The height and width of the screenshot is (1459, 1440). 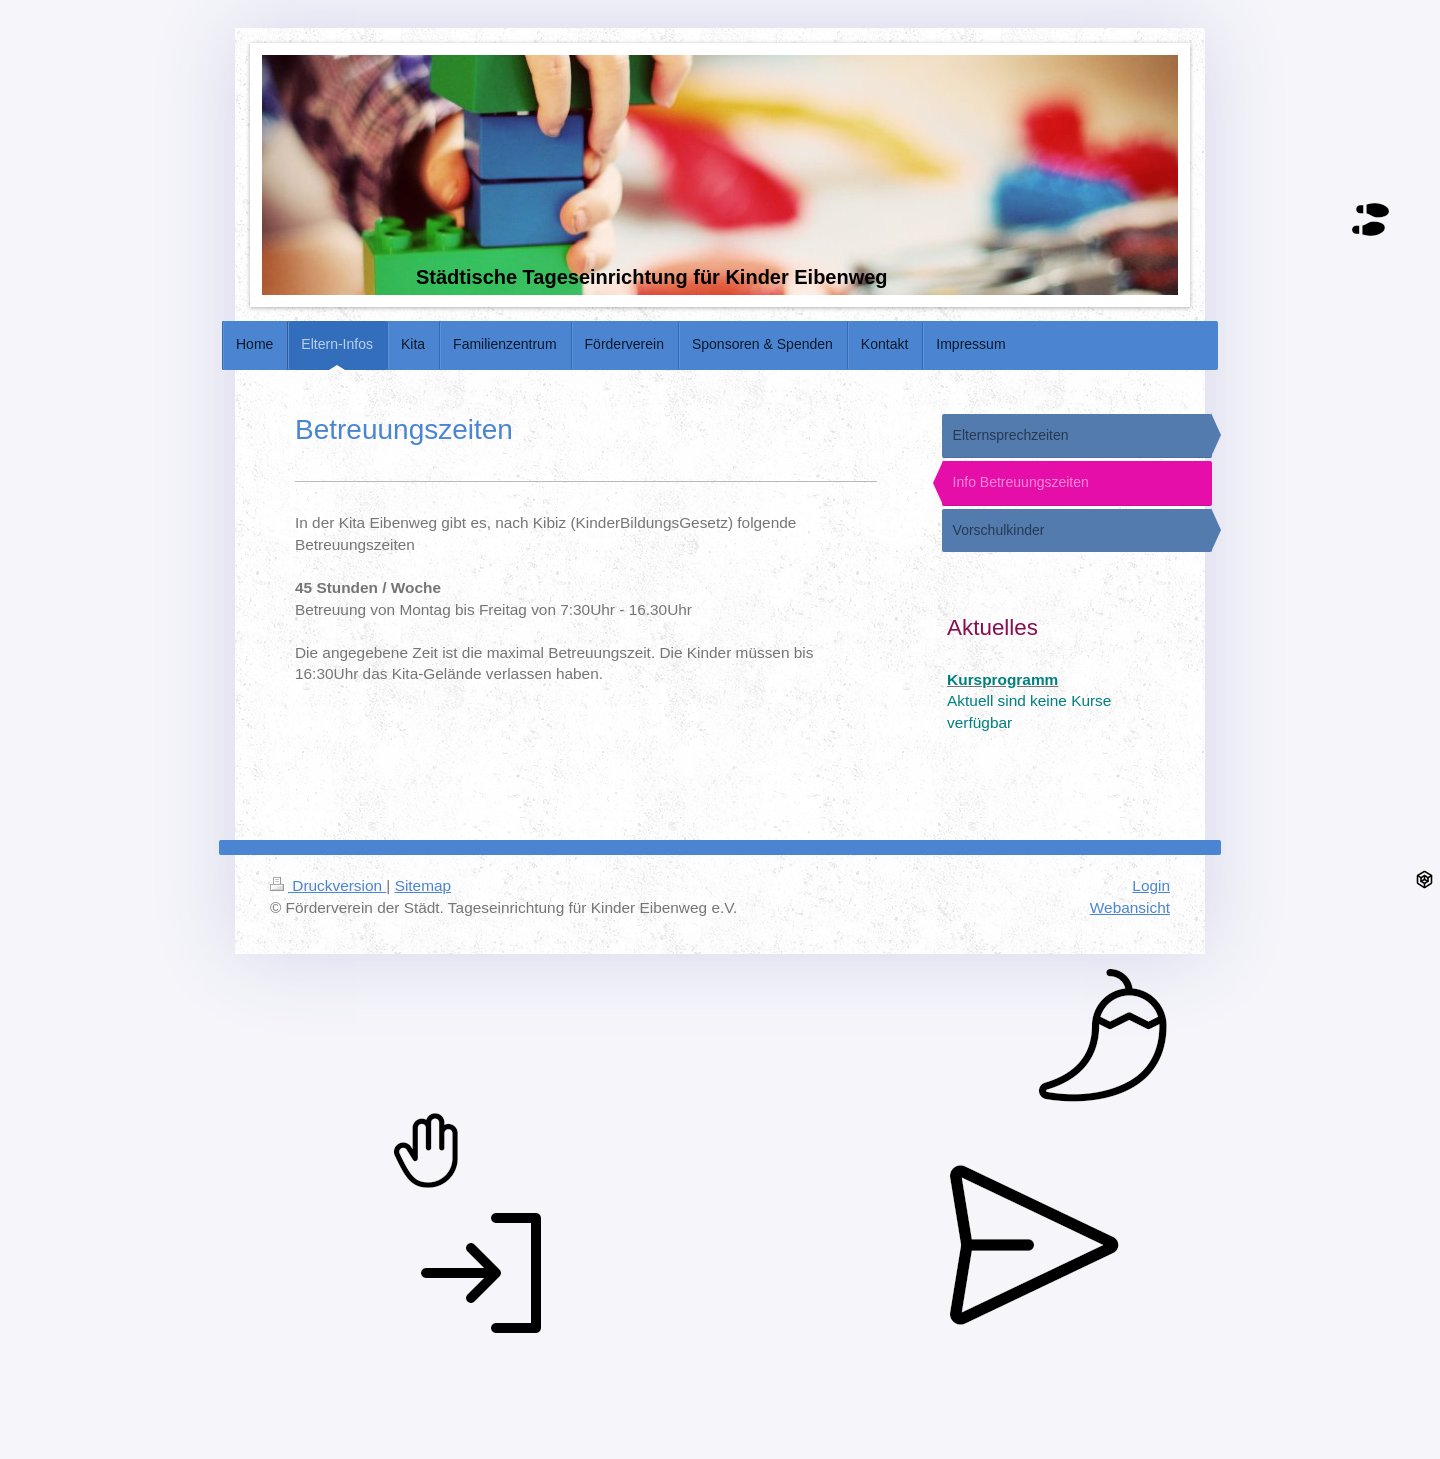 What do you see at coordinates (428, 1150) in the screenshot?
I see `stop or pause an action` at bounding box center [428, 1150].